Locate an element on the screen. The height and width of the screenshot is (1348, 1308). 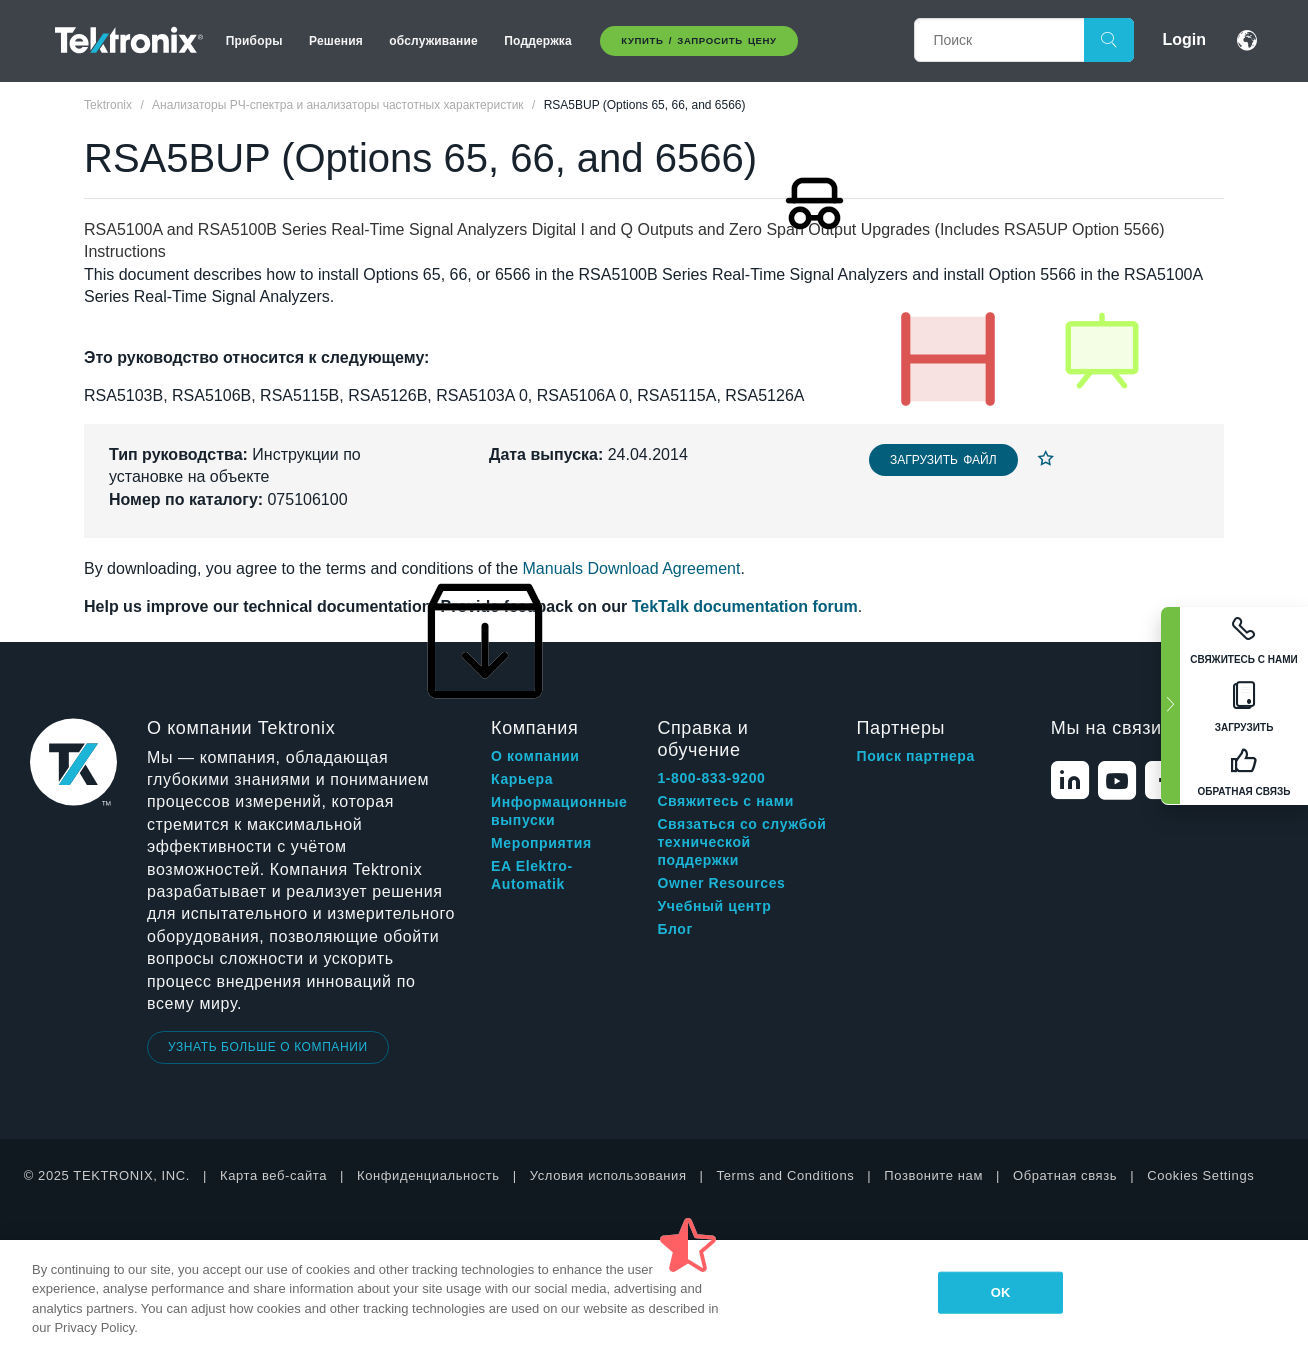
indicates a partial rating or half-star score is located at coordinates (688, 1246).